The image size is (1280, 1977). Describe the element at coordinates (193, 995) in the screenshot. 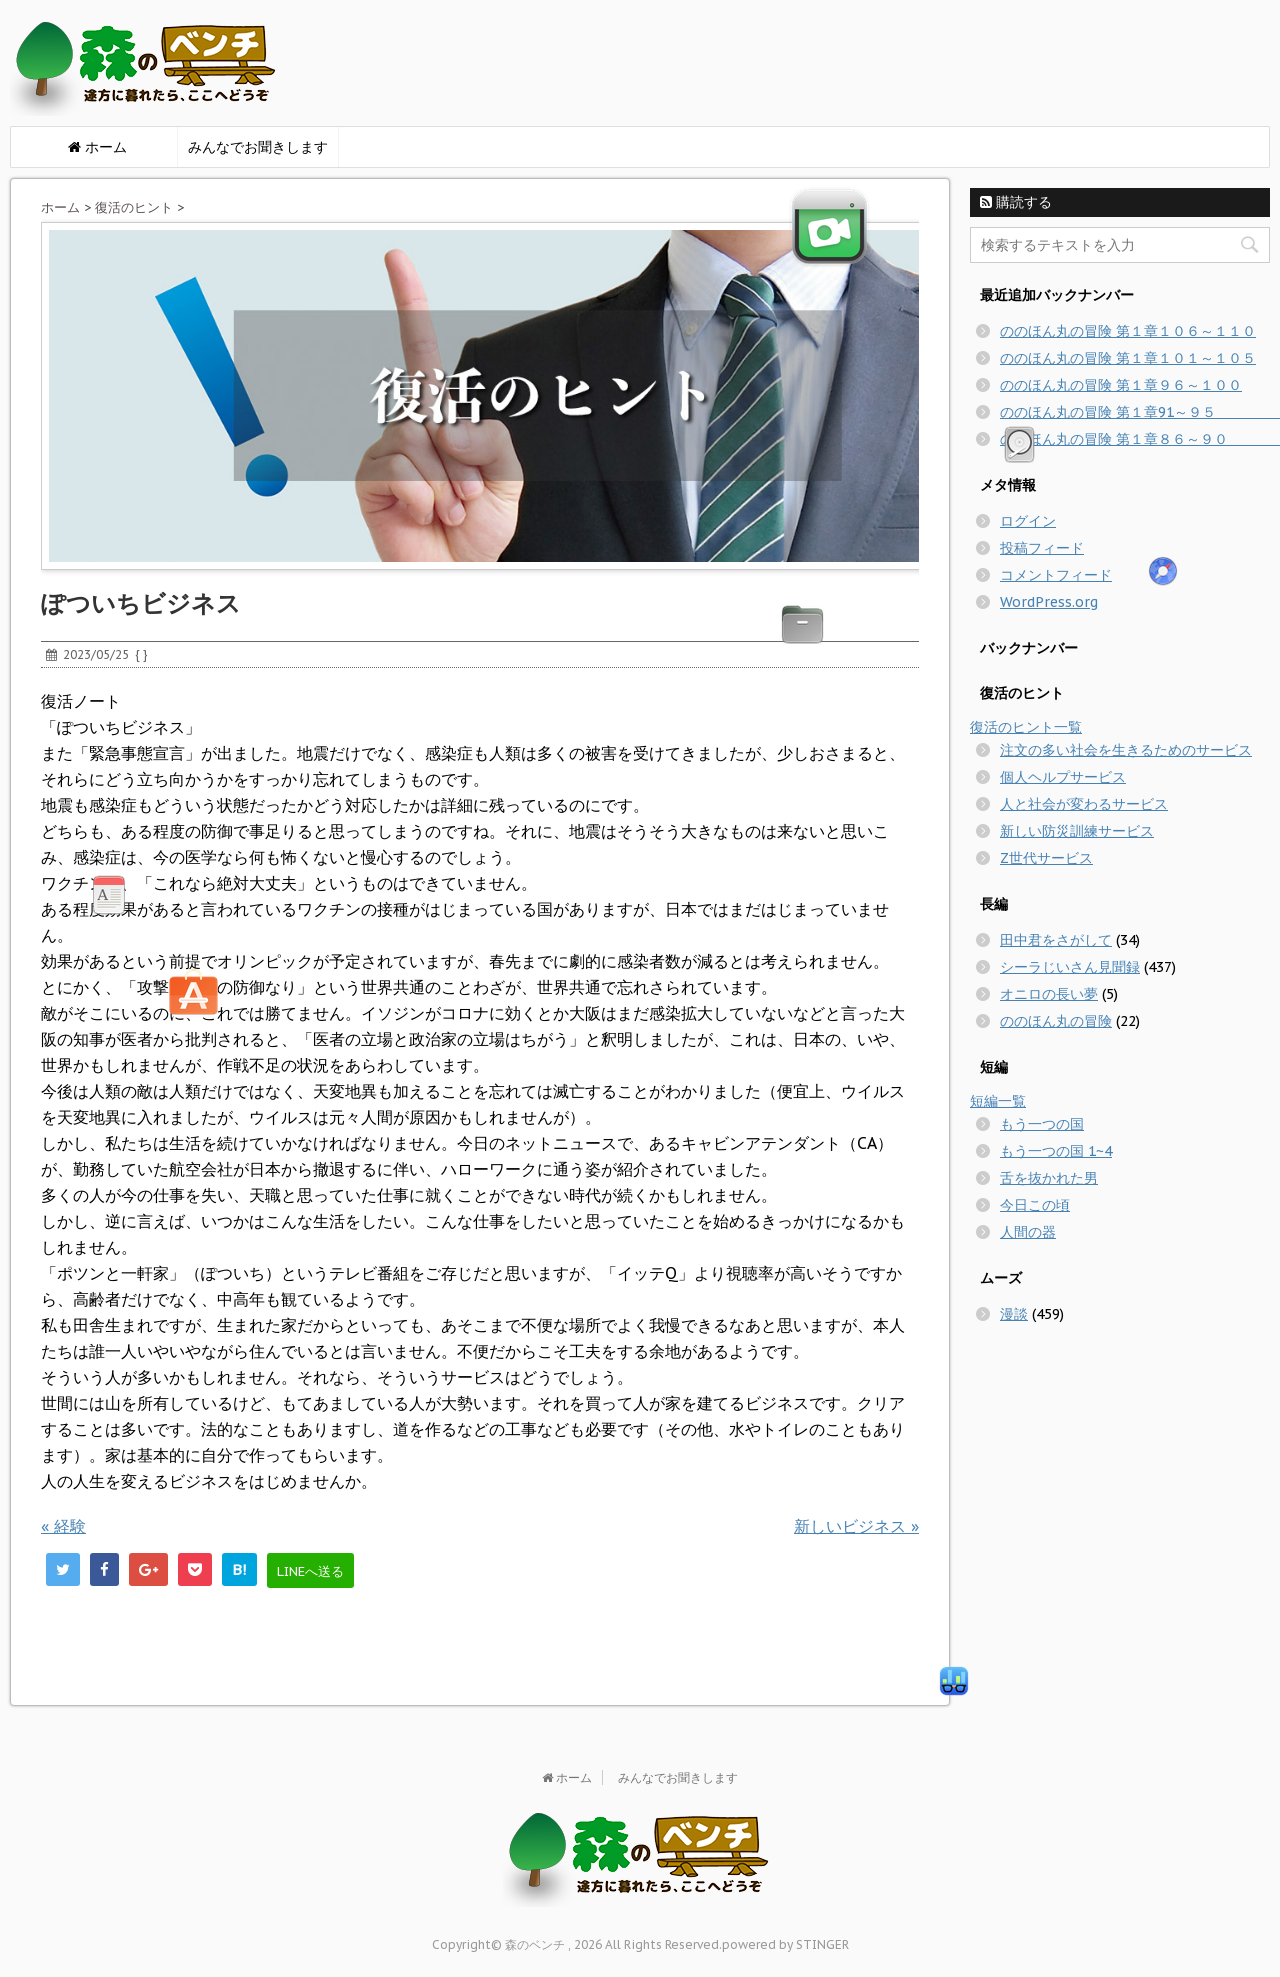

I see `open the software center to browse and install applications` at that location.